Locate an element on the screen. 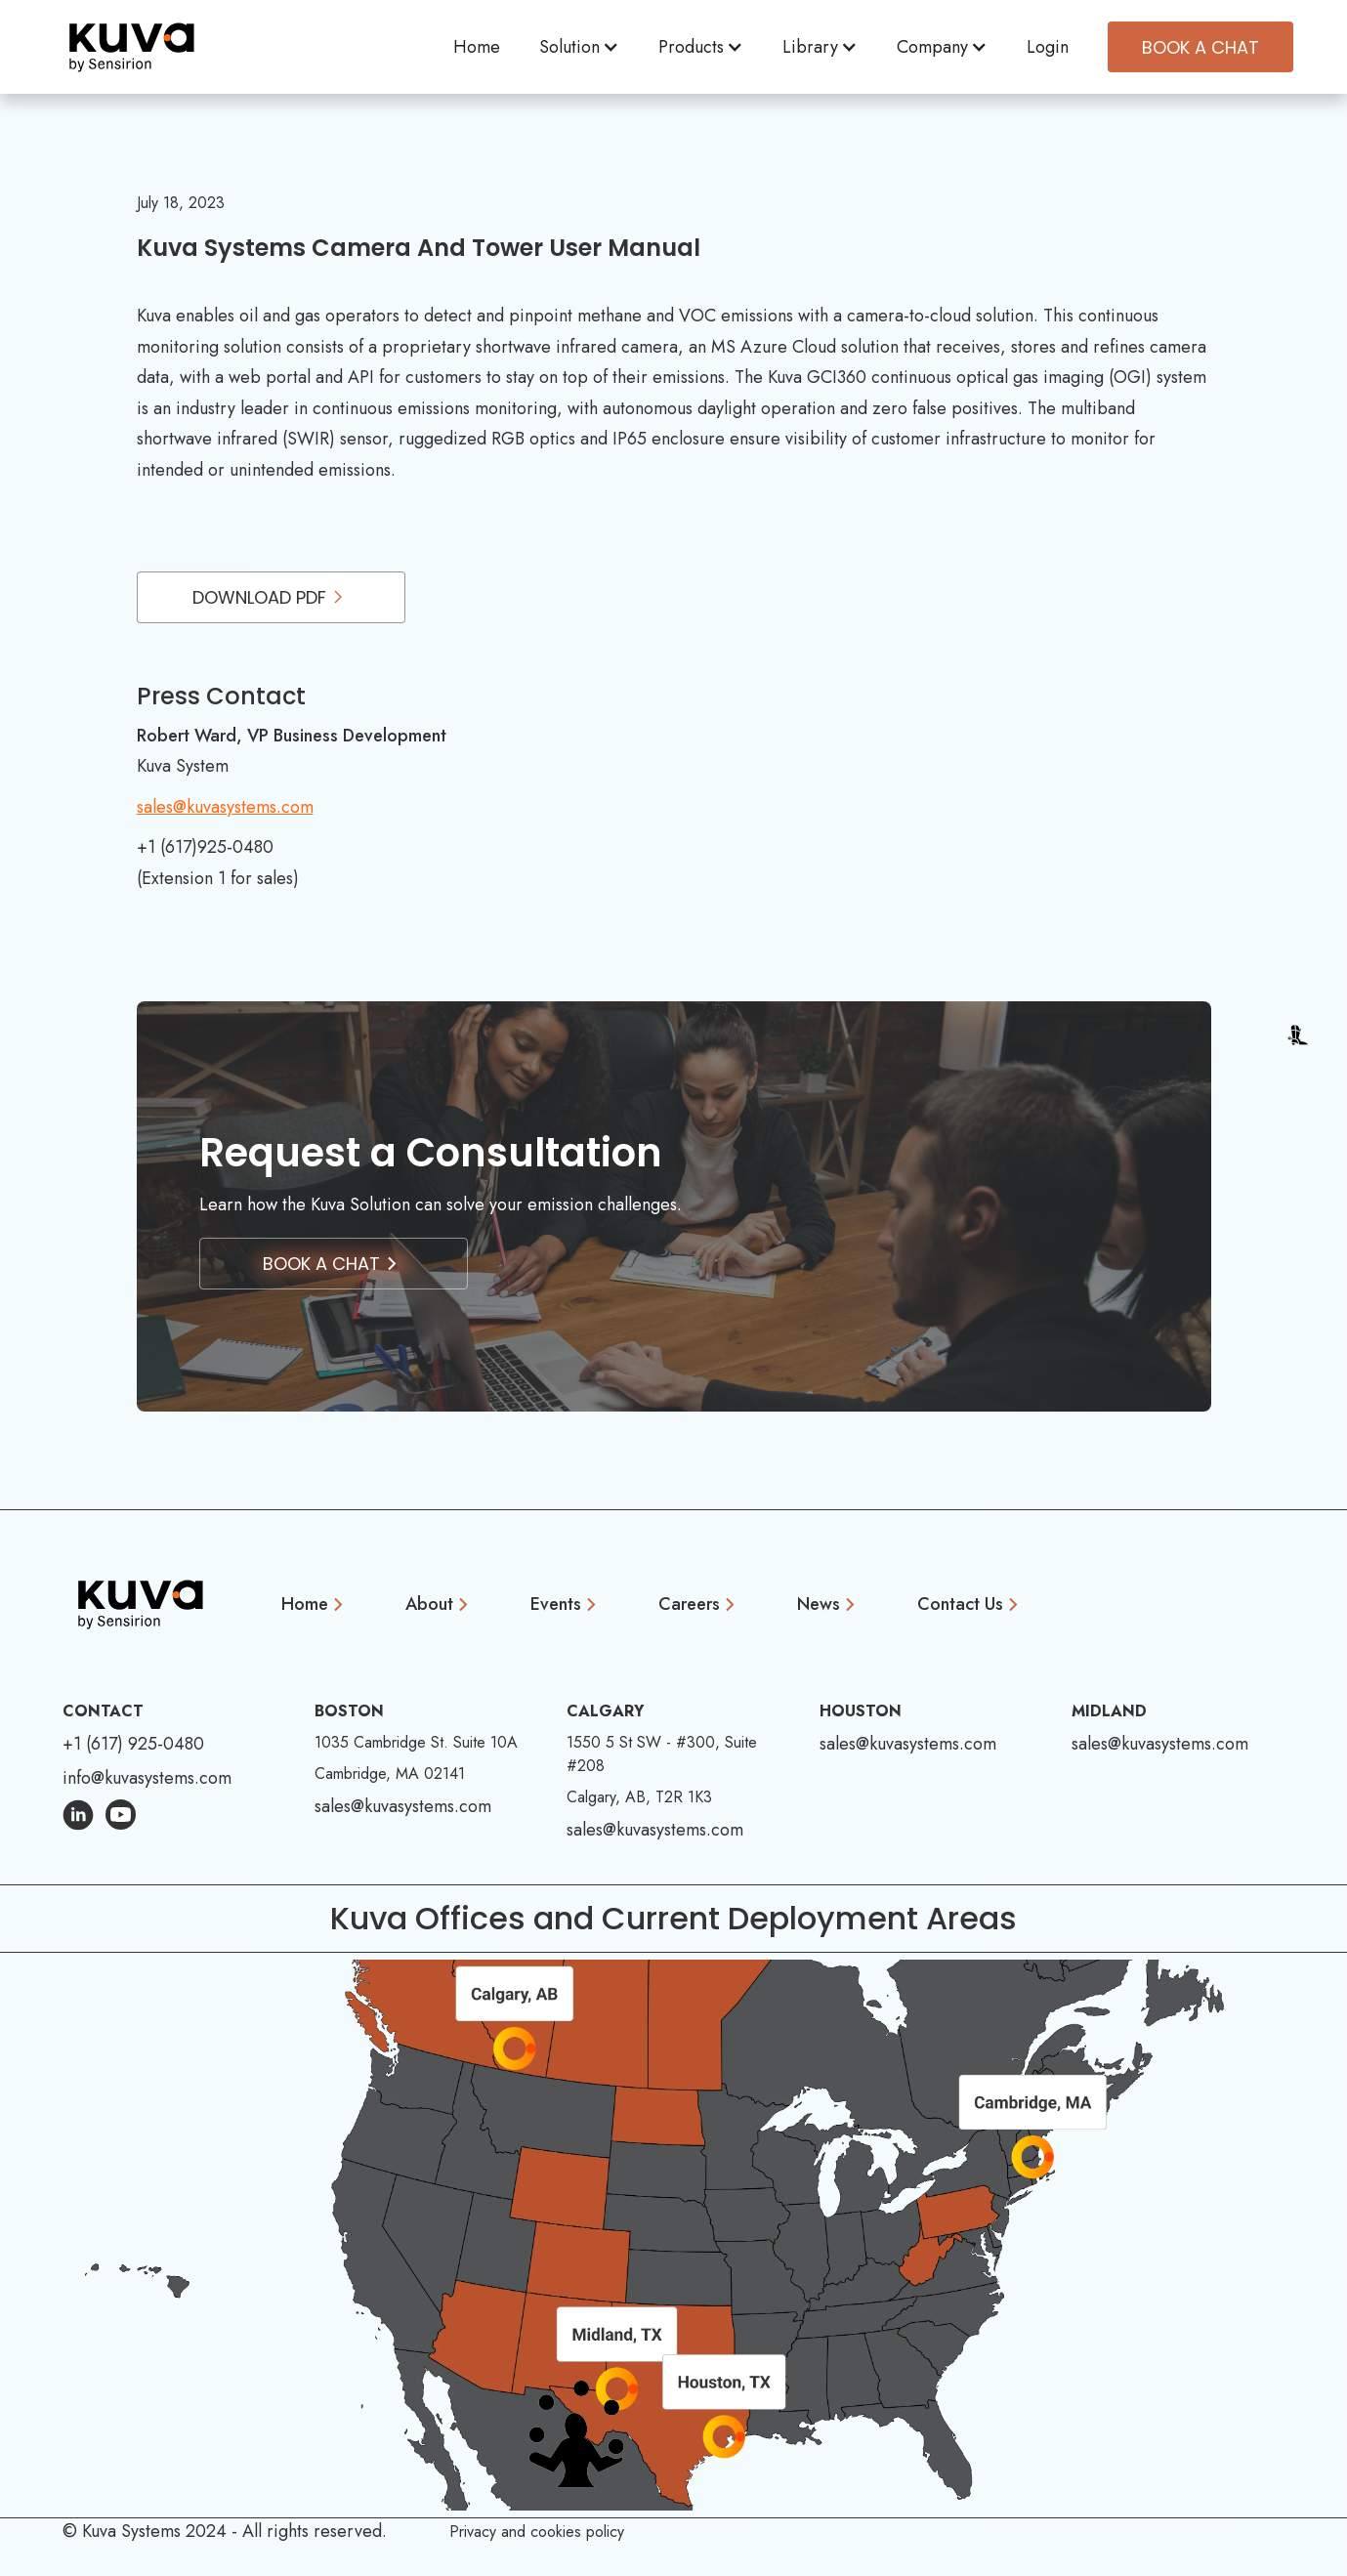  select western or cowboy-themed content is located at coordinates (1297, 1035).